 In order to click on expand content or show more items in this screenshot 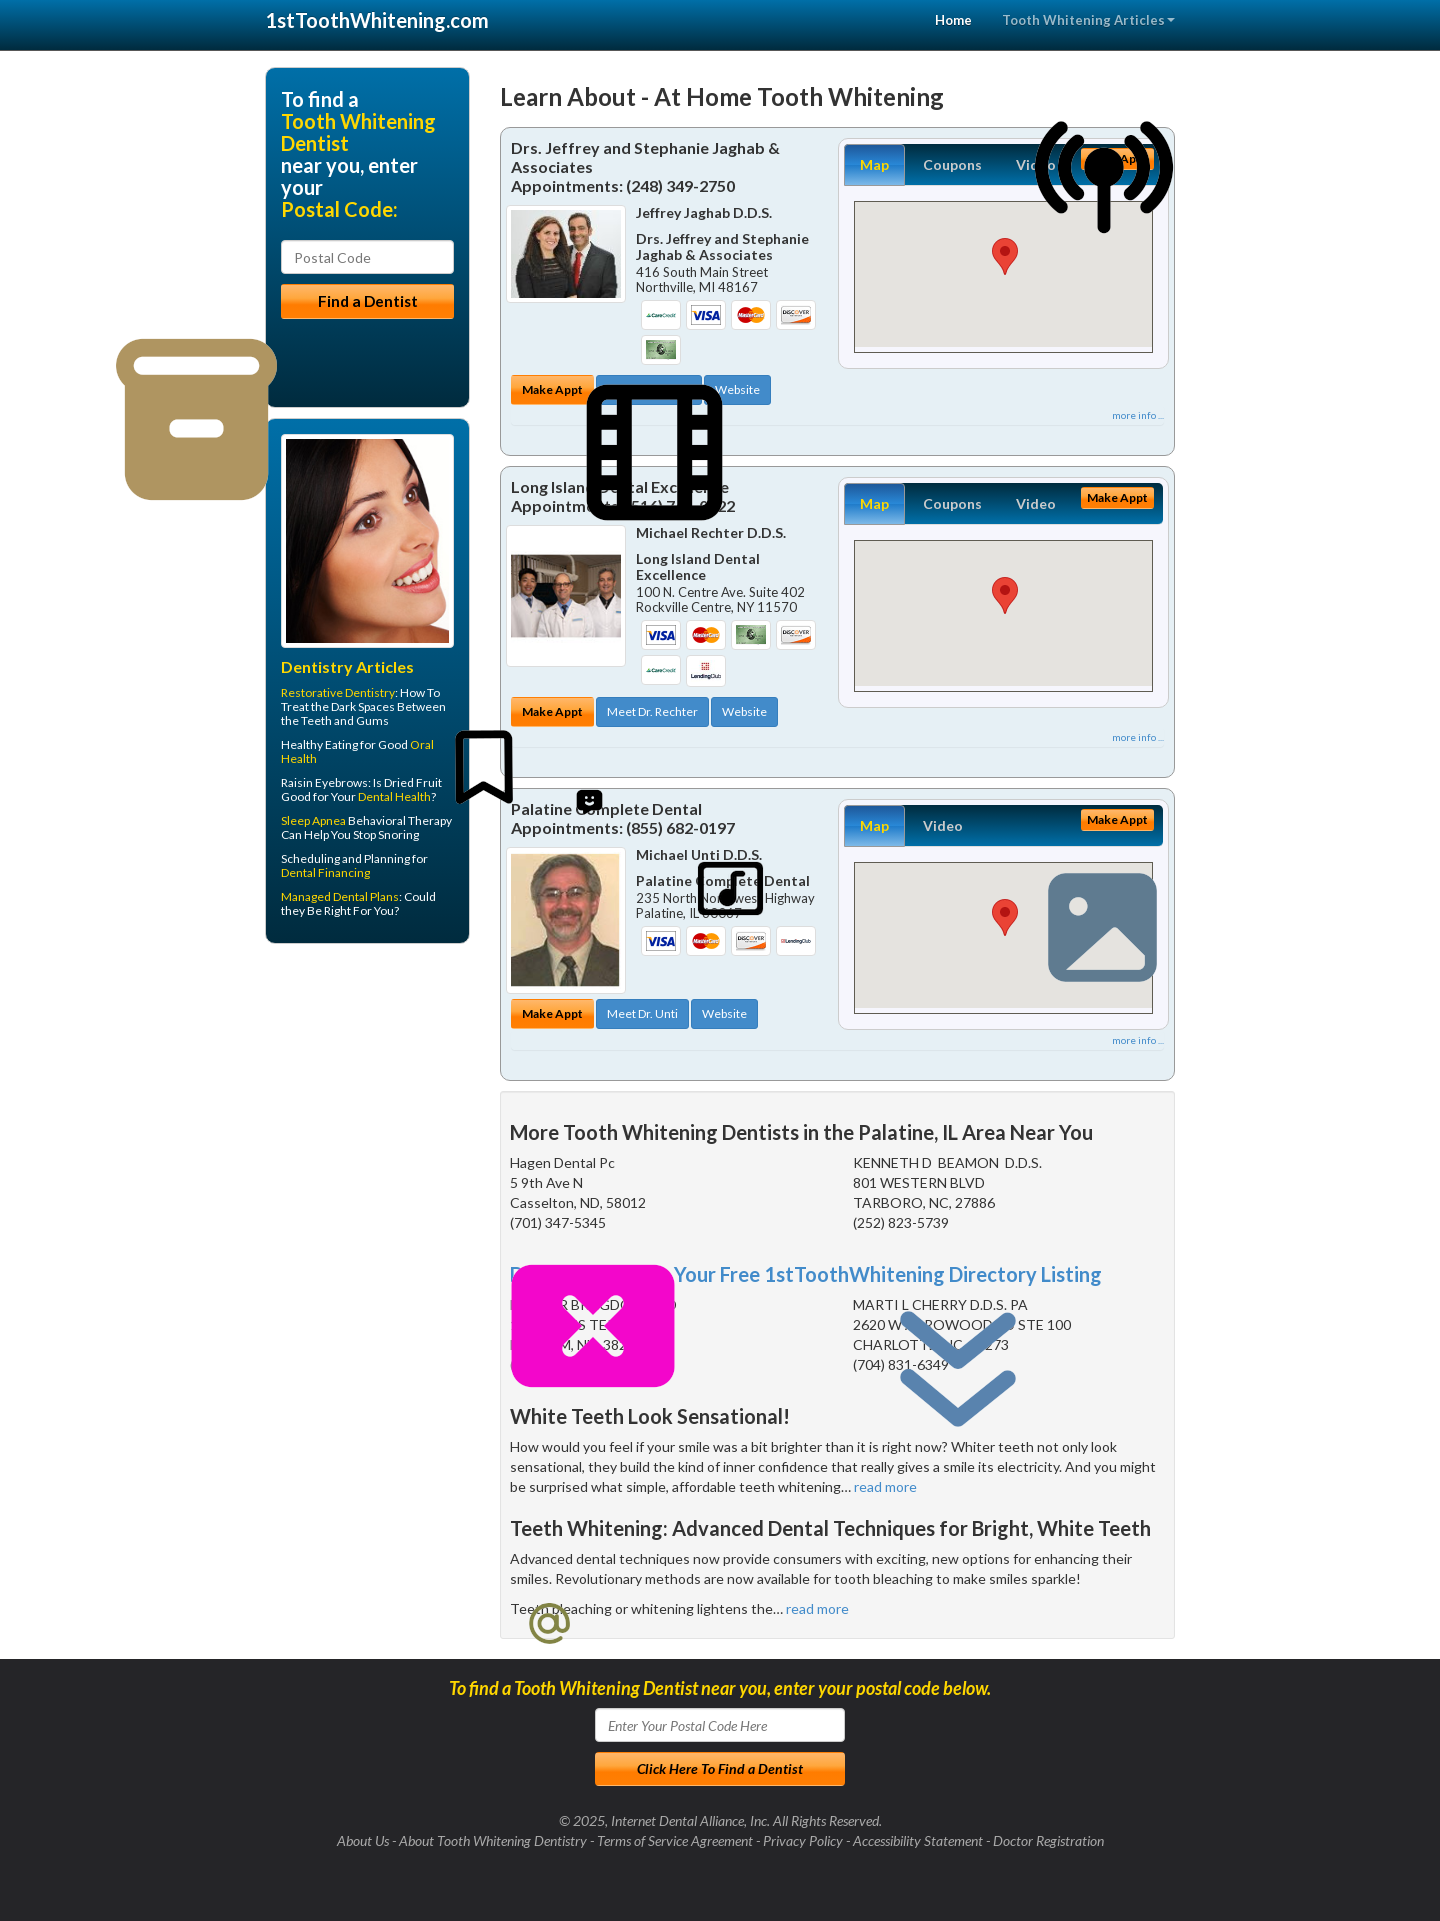, I will do `click(958, 1369)`.